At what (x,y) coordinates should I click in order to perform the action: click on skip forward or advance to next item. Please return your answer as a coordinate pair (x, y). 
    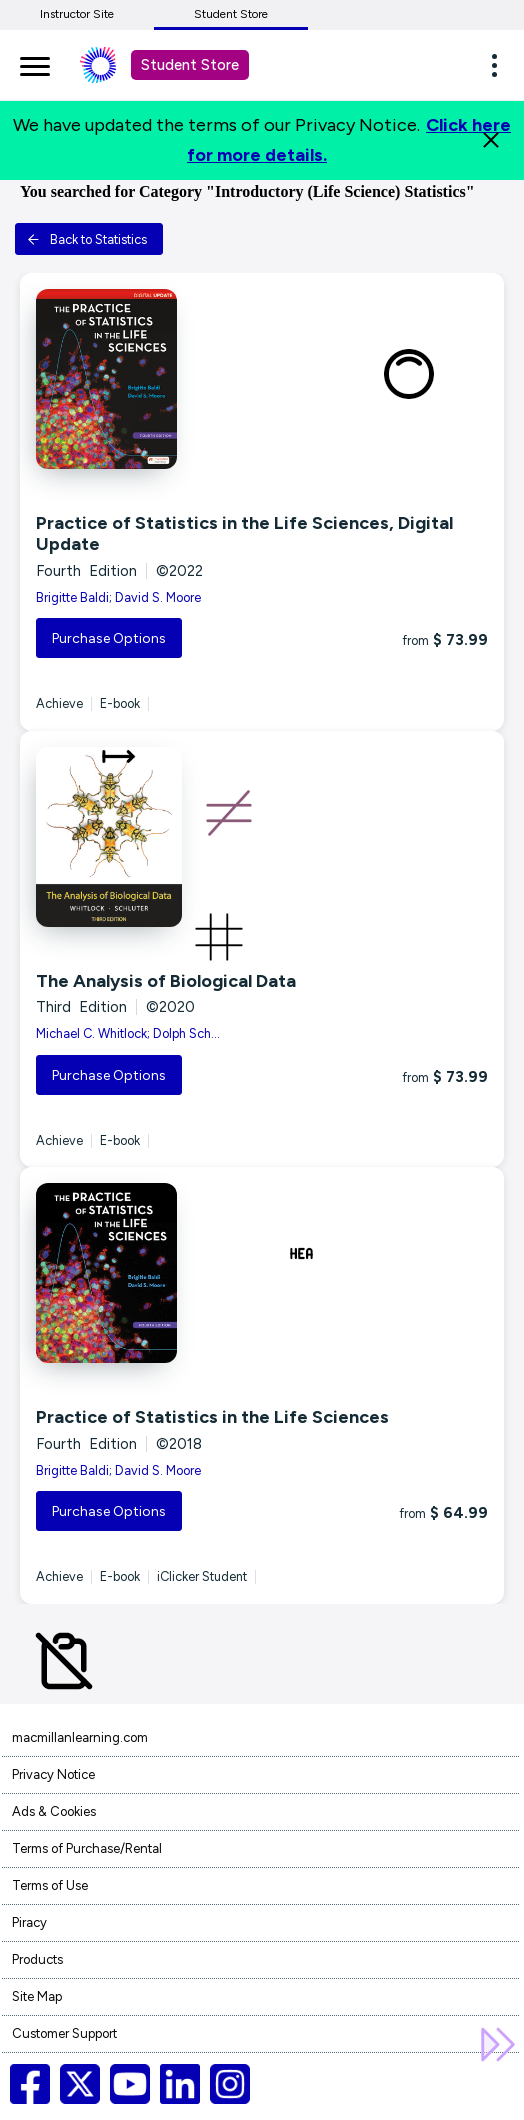
    Looking at the image, I should click on (496, 2044).